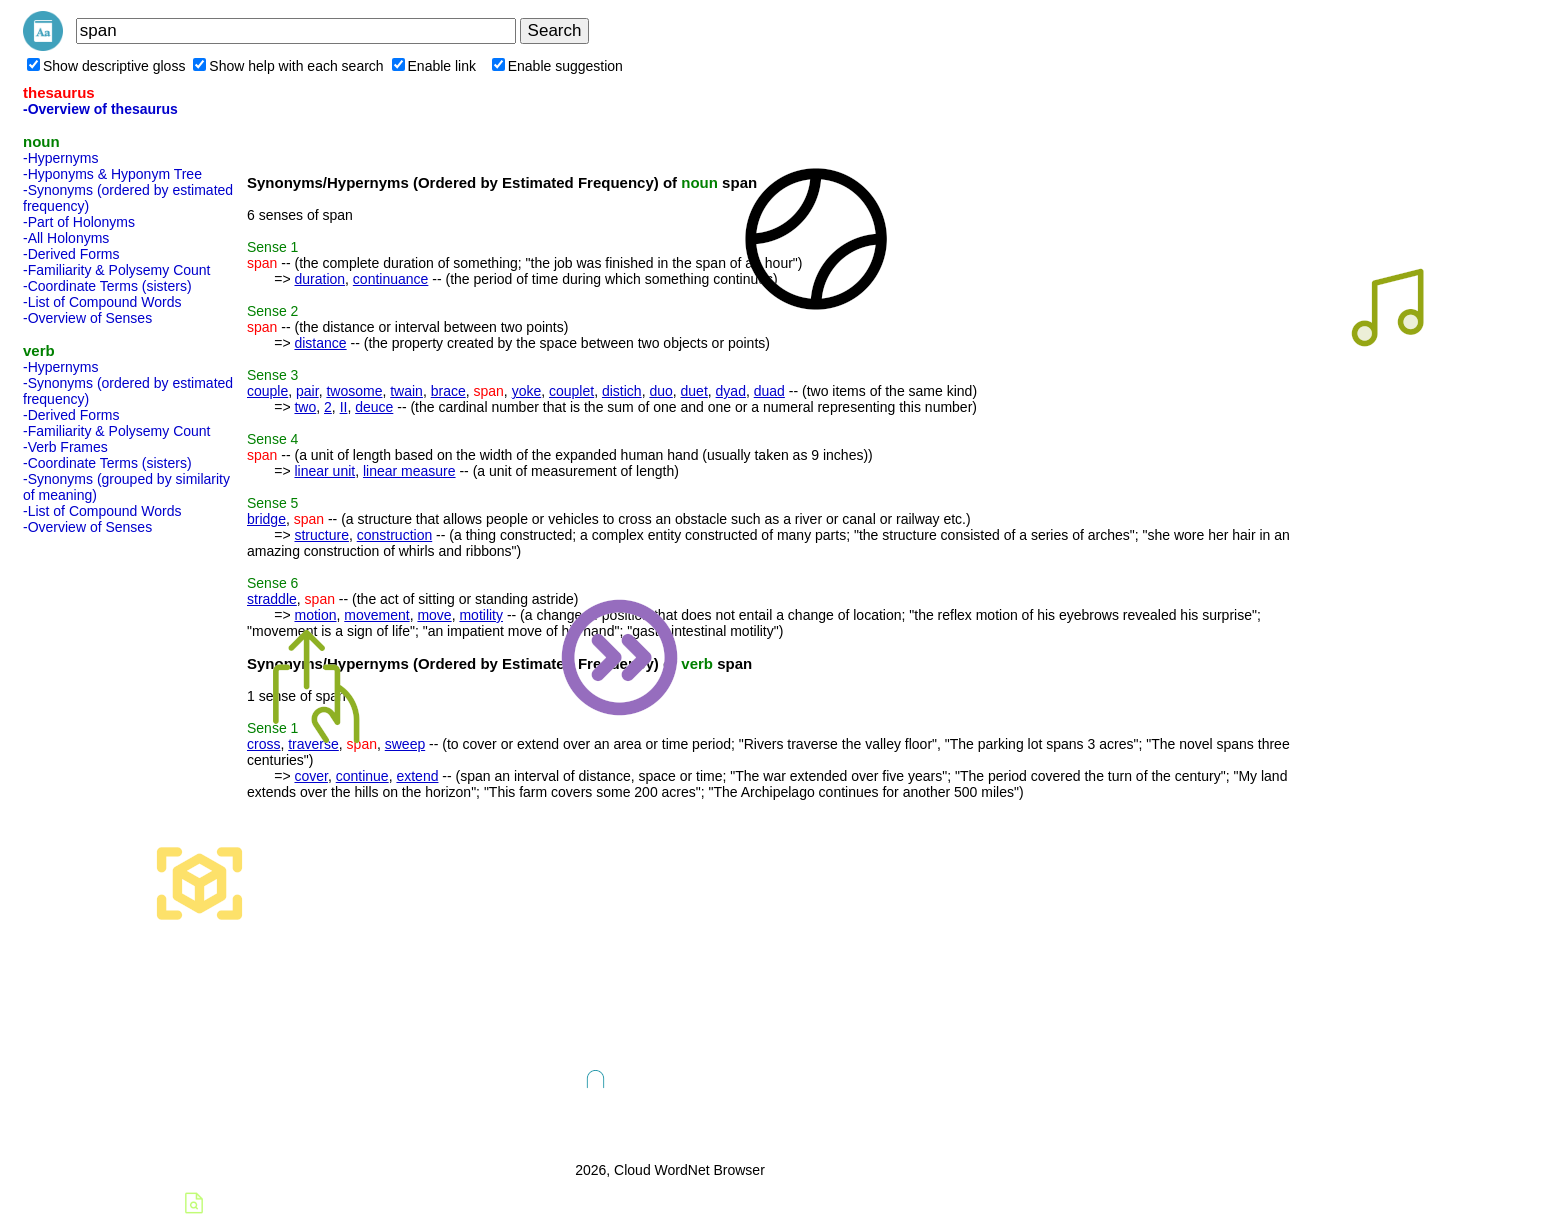 The image size is (1568, 1221). I want to click on search within a document or file, so click(194, 1203).